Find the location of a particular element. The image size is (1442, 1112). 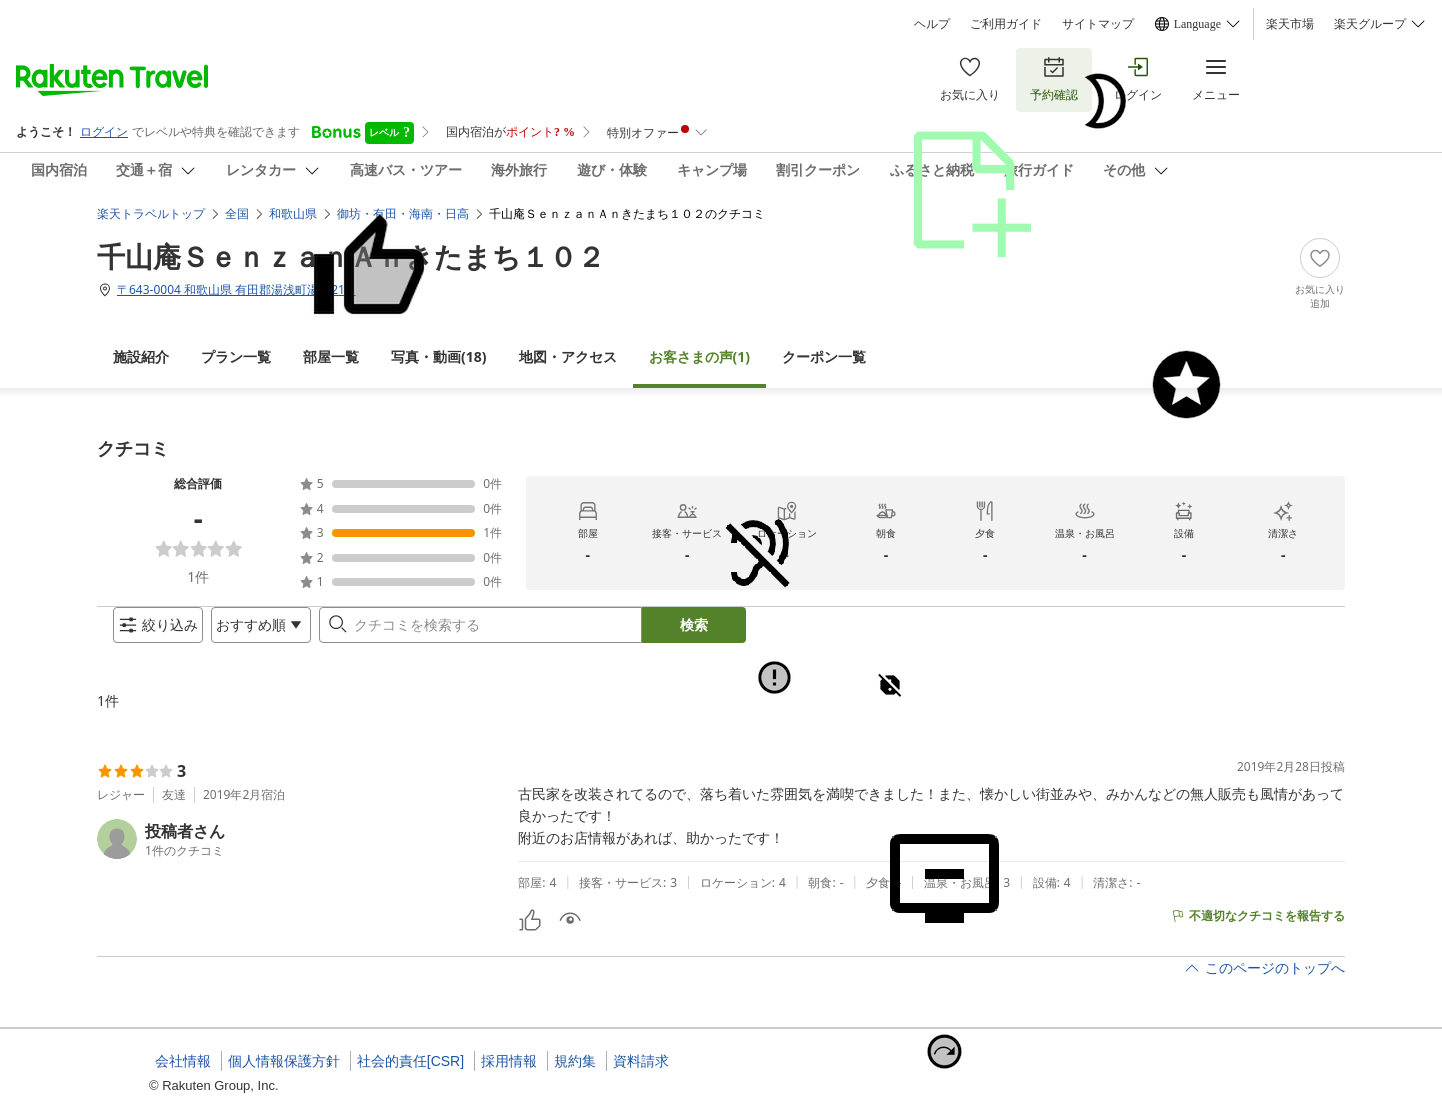

disable content reporting is located at coordinates (890, 685).